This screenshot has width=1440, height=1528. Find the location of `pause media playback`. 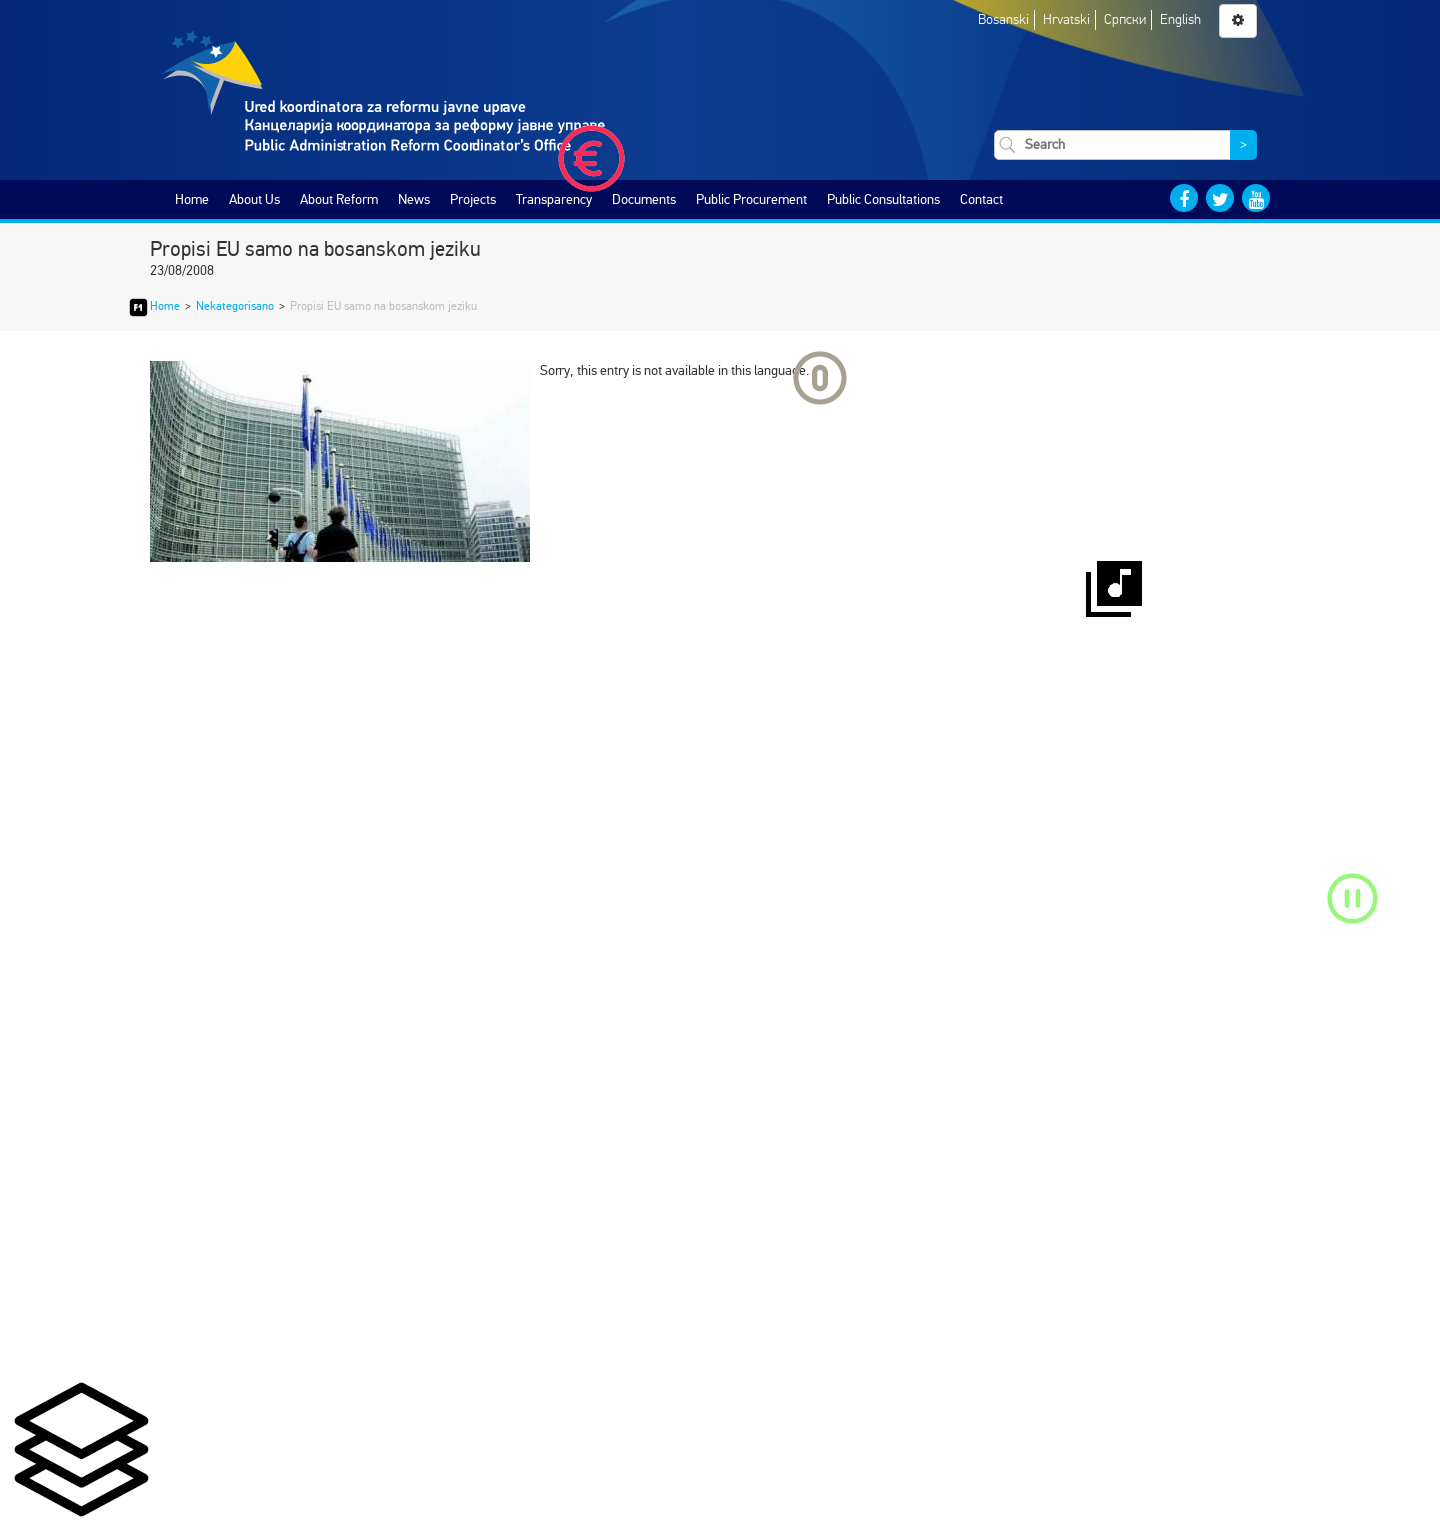

pause media playback is located at coordinates (1352, 898).